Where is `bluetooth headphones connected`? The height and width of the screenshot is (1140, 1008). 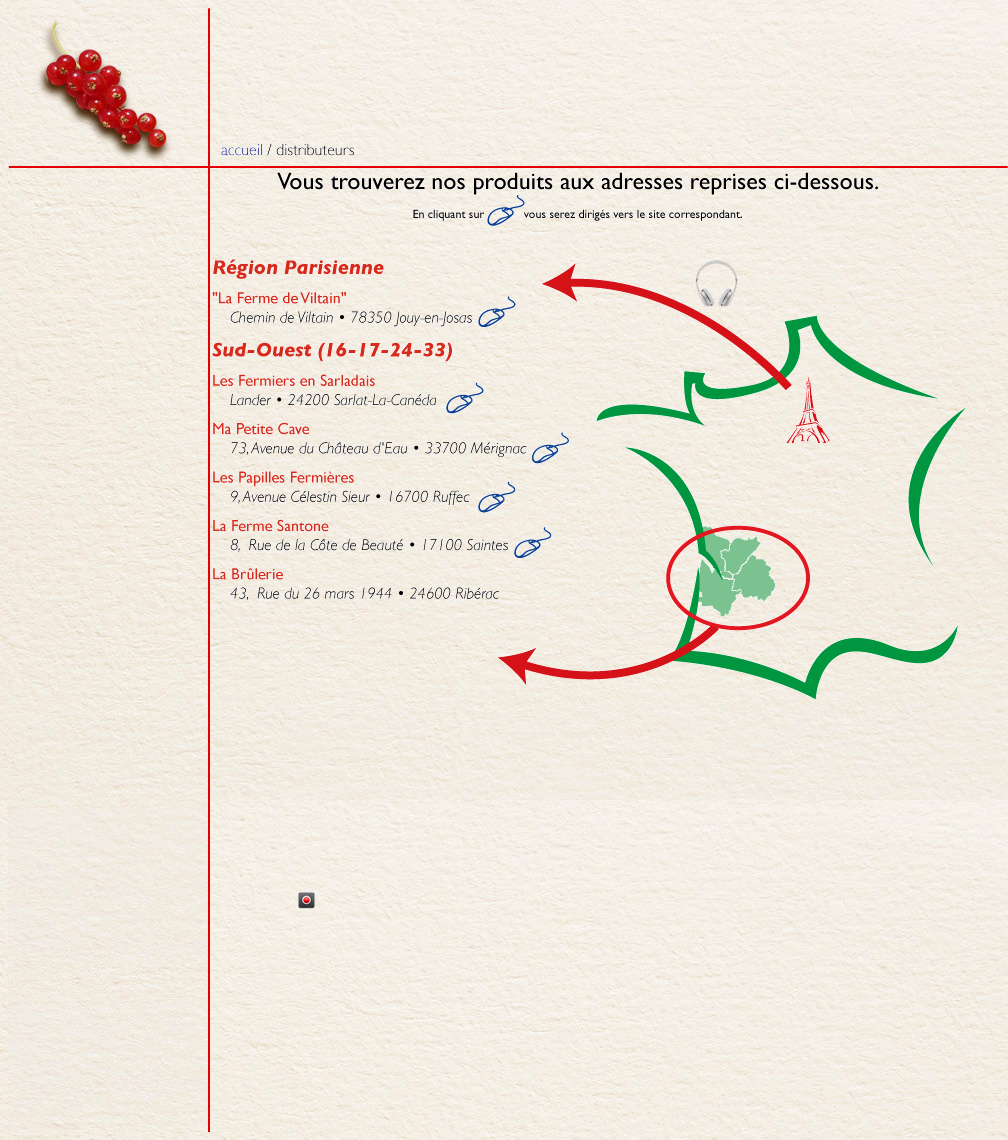 bluetooth headphones connected is located at coordinates (716, 283).